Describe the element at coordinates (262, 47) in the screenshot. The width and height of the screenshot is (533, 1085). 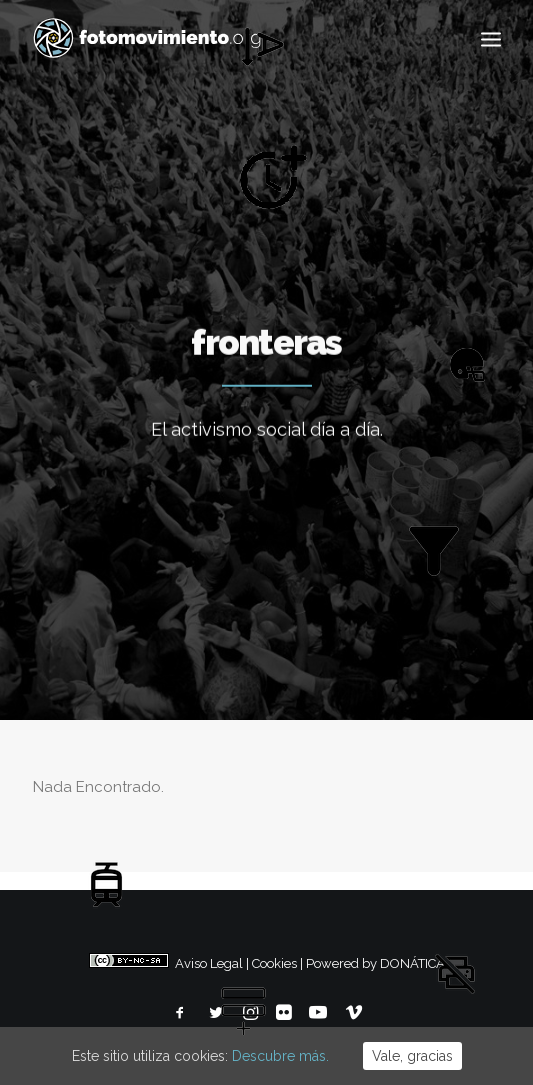
I see `rotate text direction downward` at that location.